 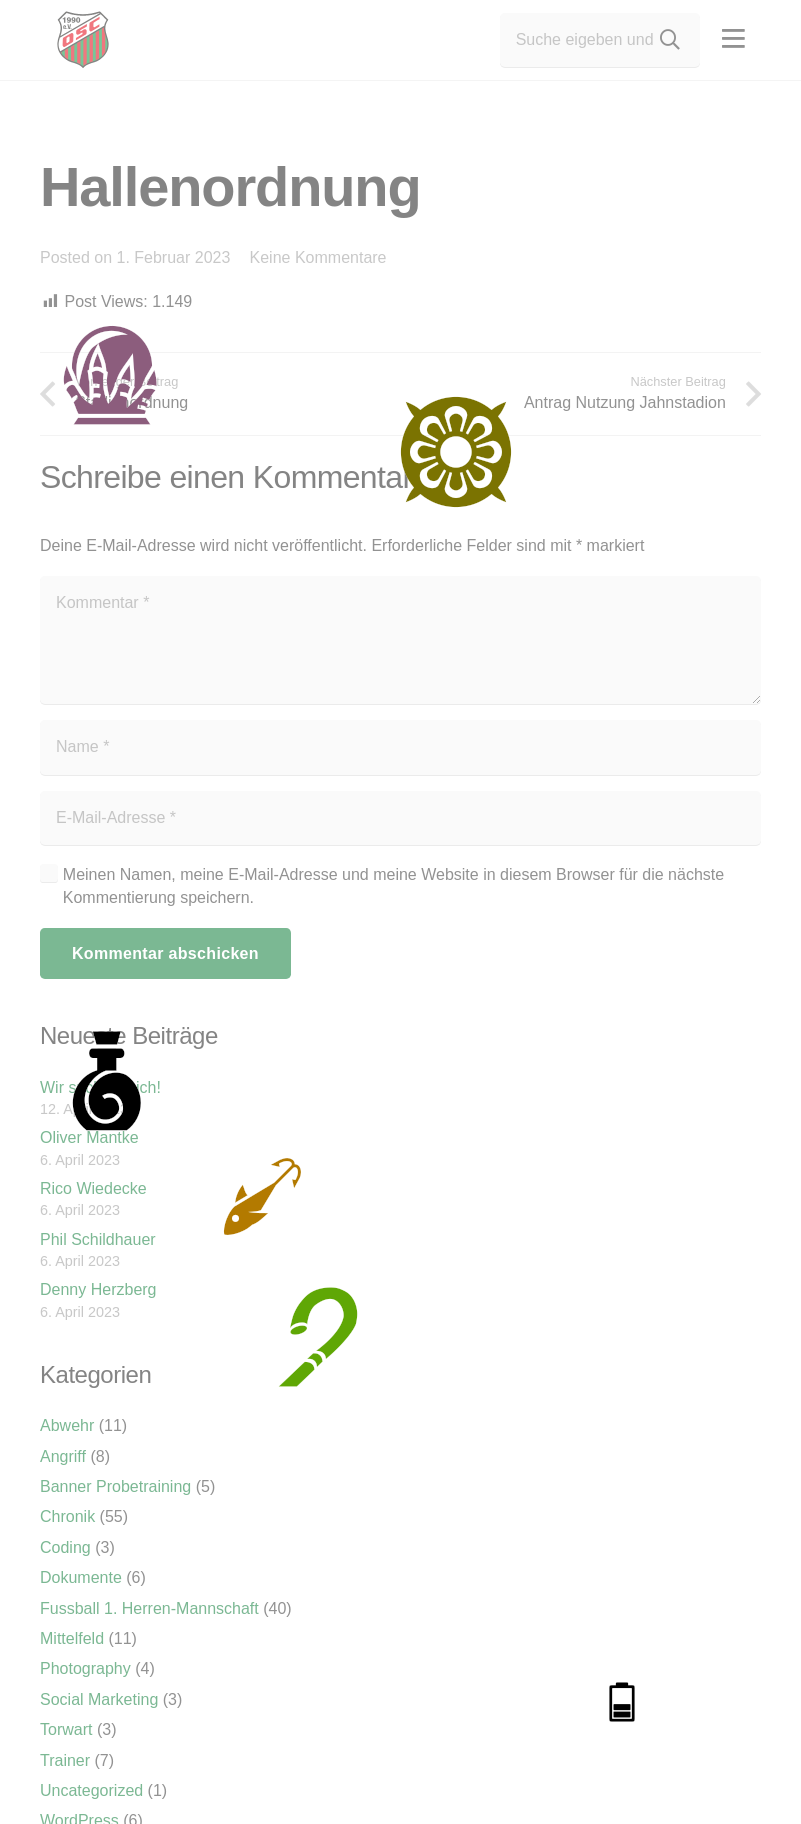 What do you see at coordinates (318, 1337) in the screenshot?
I see `shepherd or pastoral character class icon` at bounding box center [318, 1337].